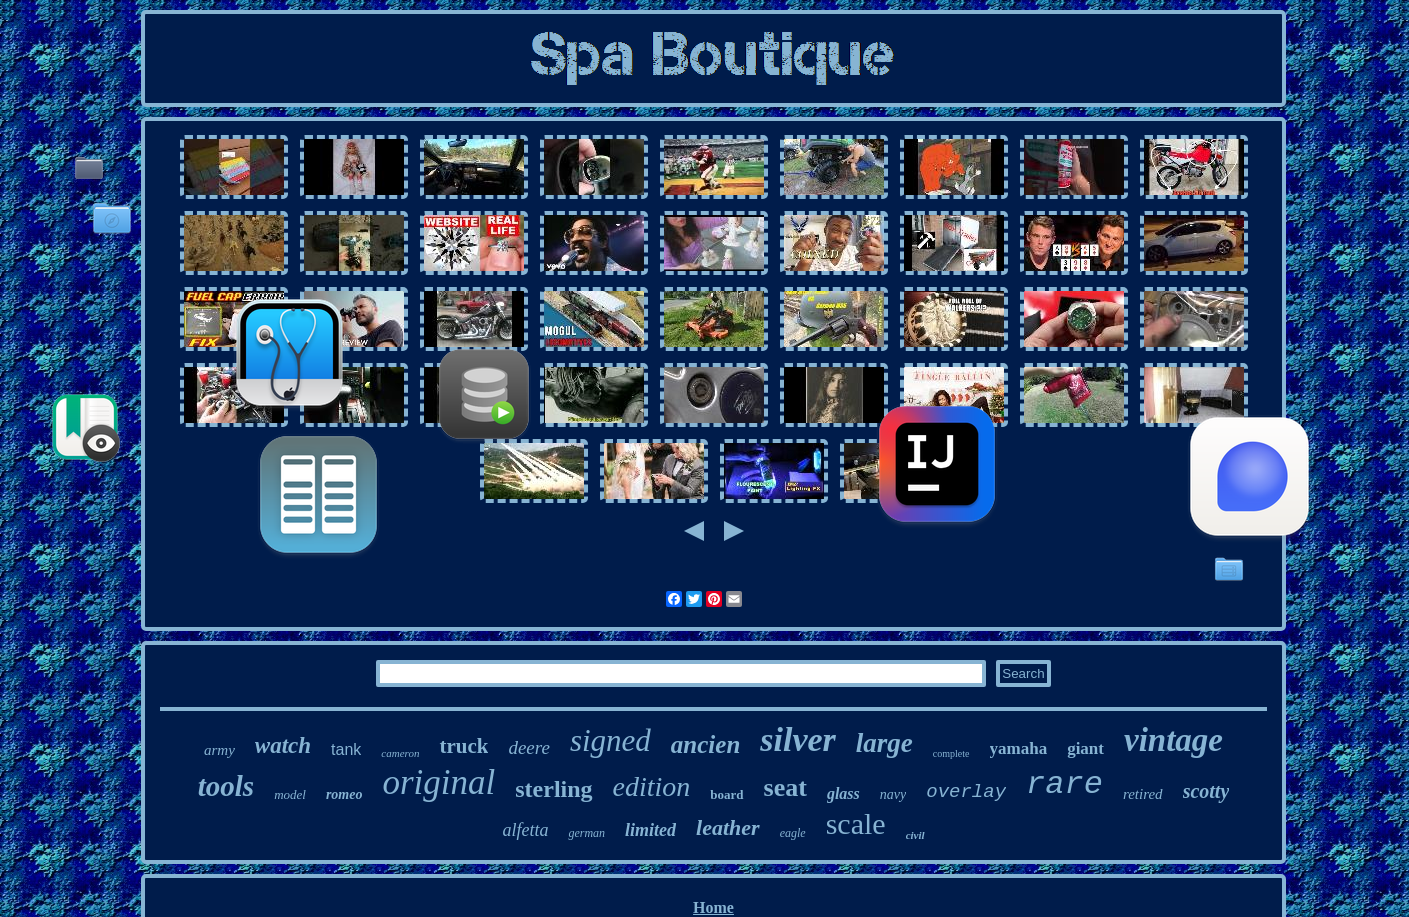 The width and height of the screenshot is (1409, 917). What do you see at coordinates (289, 352) in the screenshot?
I see `open system cleaner utility` at bounding box center [289, 352].